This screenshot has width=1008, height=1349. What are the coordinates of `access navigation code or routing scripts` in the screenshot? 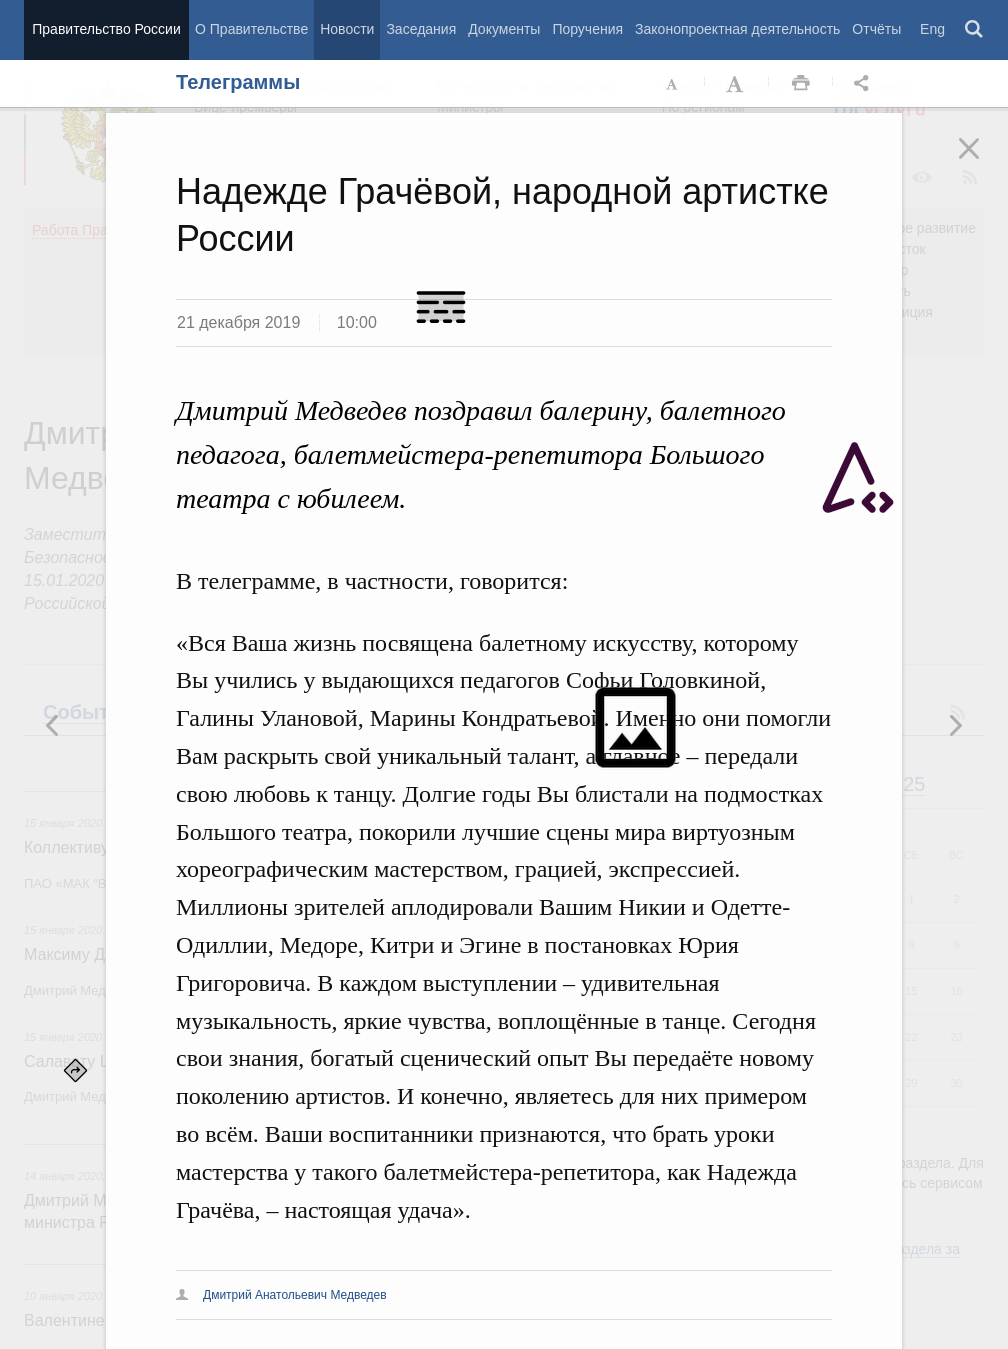 It's located at (854, 477).